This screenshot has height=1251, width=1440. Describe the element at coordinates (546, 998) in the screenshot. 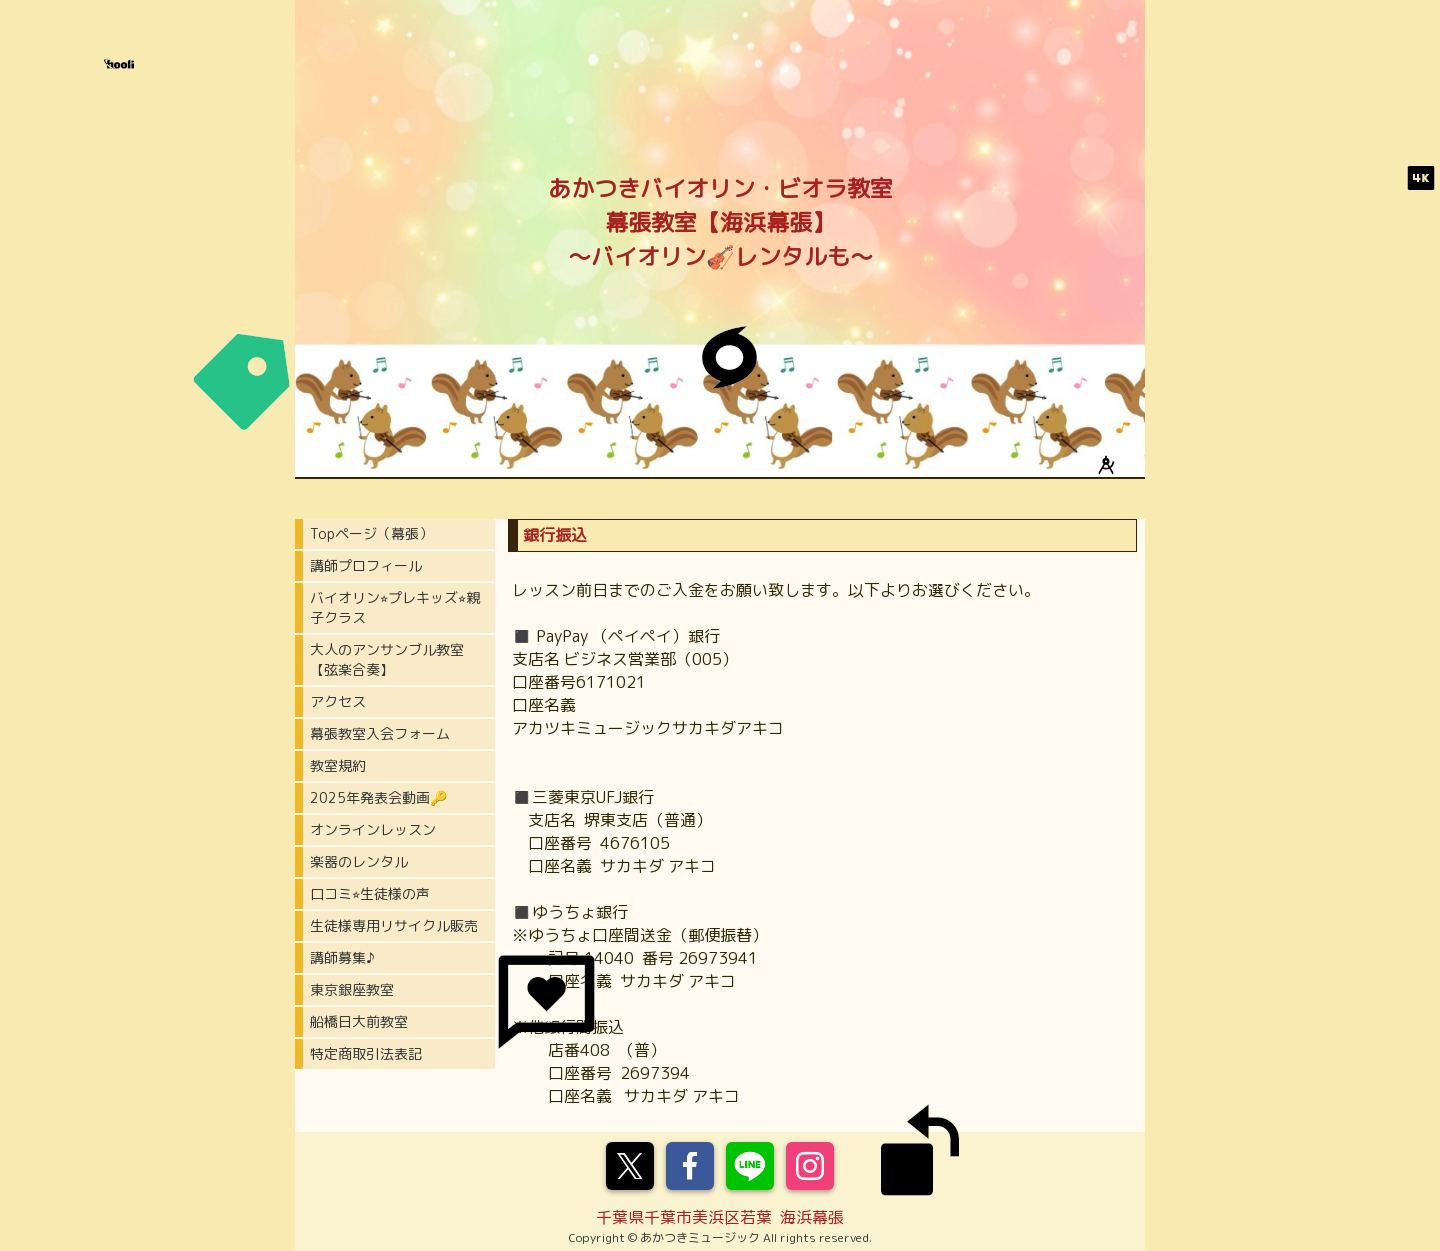

I see `open favorite conversations` at that location.